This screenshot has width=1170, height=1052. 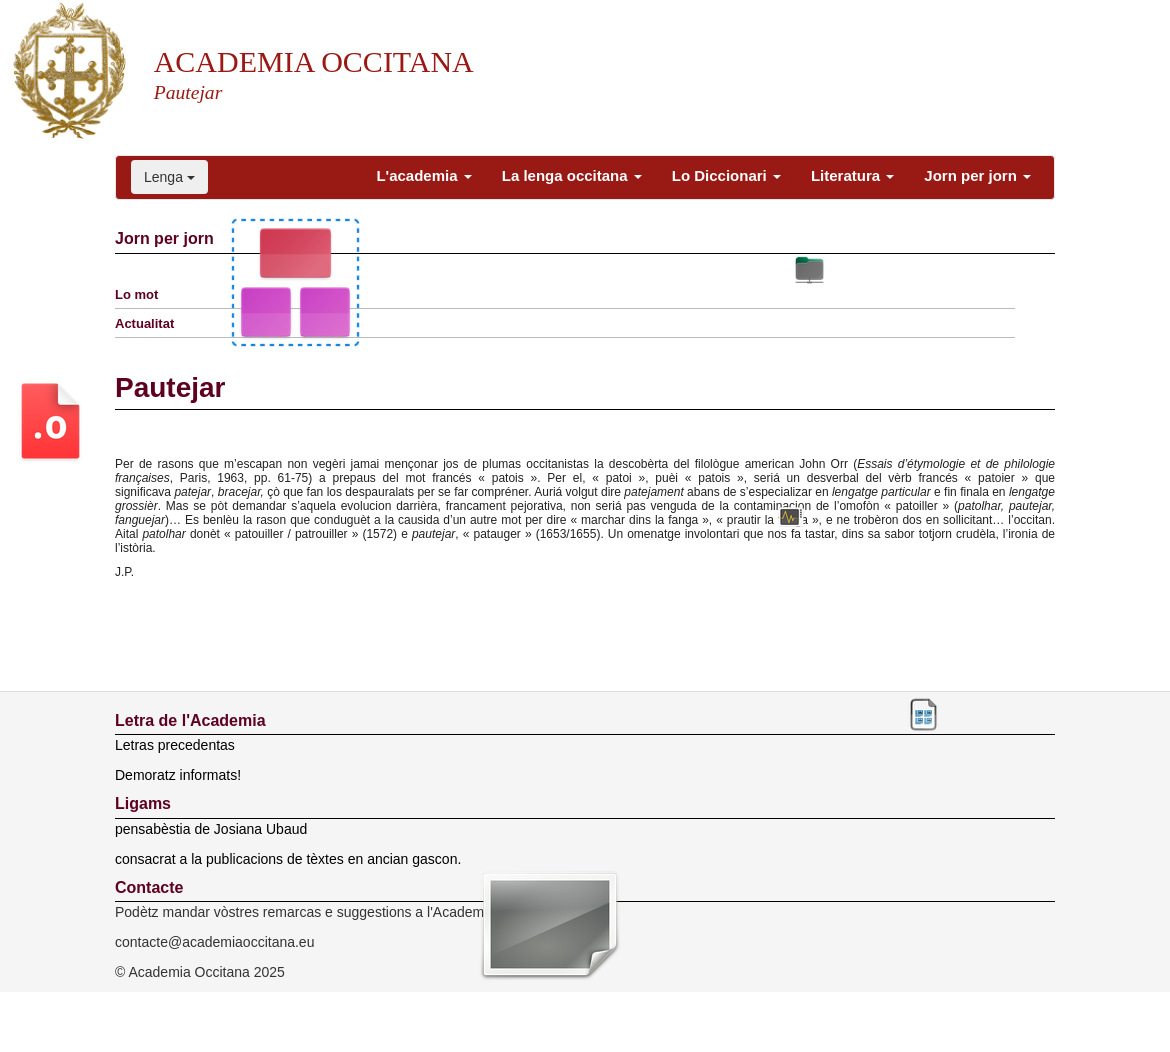 What do you see at coordinates (791, 517) in the screenshot?
I see `launch htop system monitor application` at bounding box center [791, 517].